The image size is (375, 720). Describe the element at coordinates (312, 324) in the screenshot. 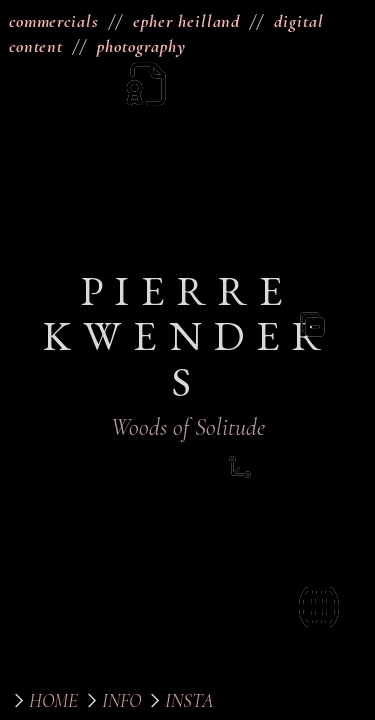

I see `remove an item from clipboard` at that location.